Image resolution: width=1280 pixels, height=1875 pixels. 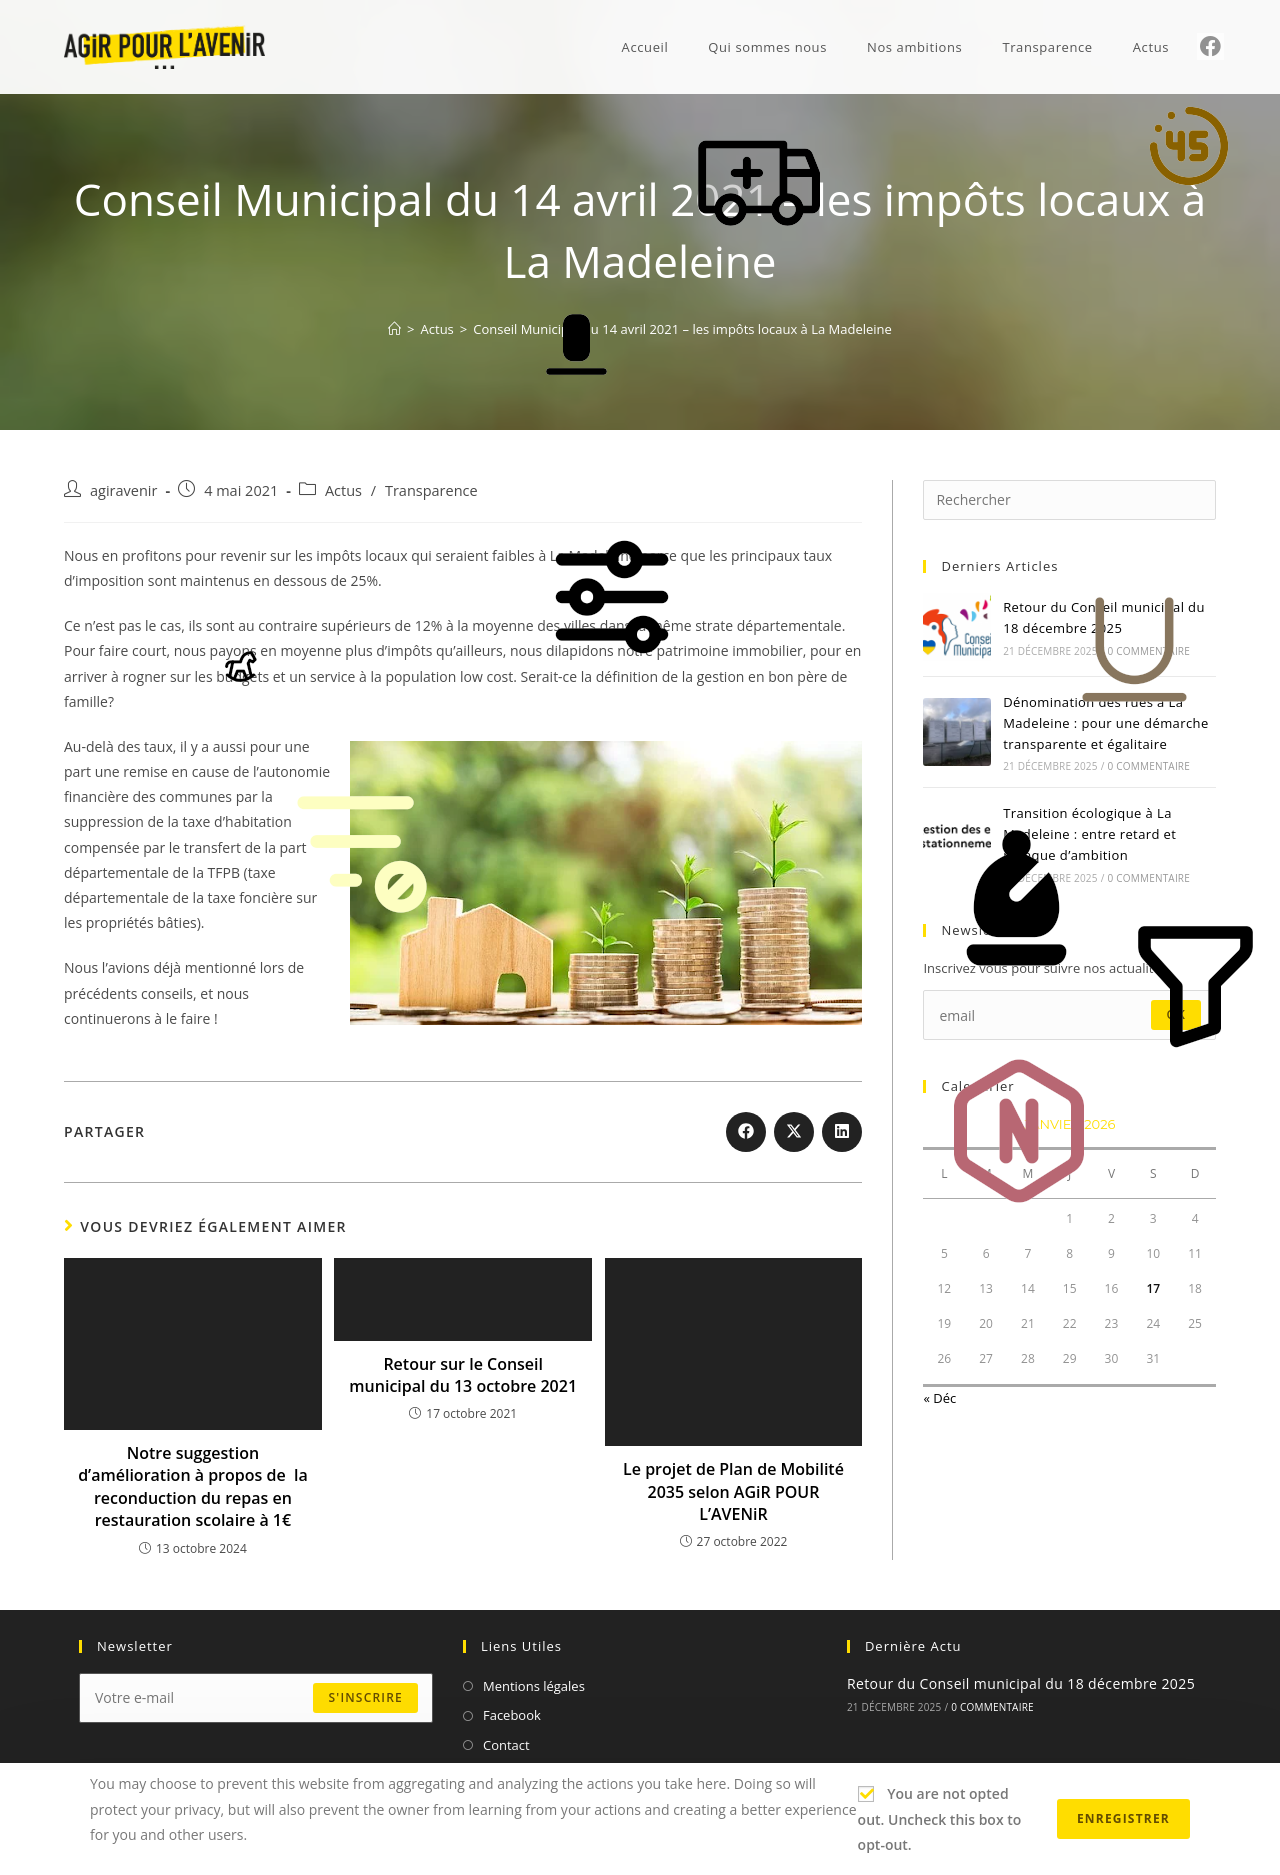 I want to click on indicates a node or network element, so click(x=1019, y=1131).